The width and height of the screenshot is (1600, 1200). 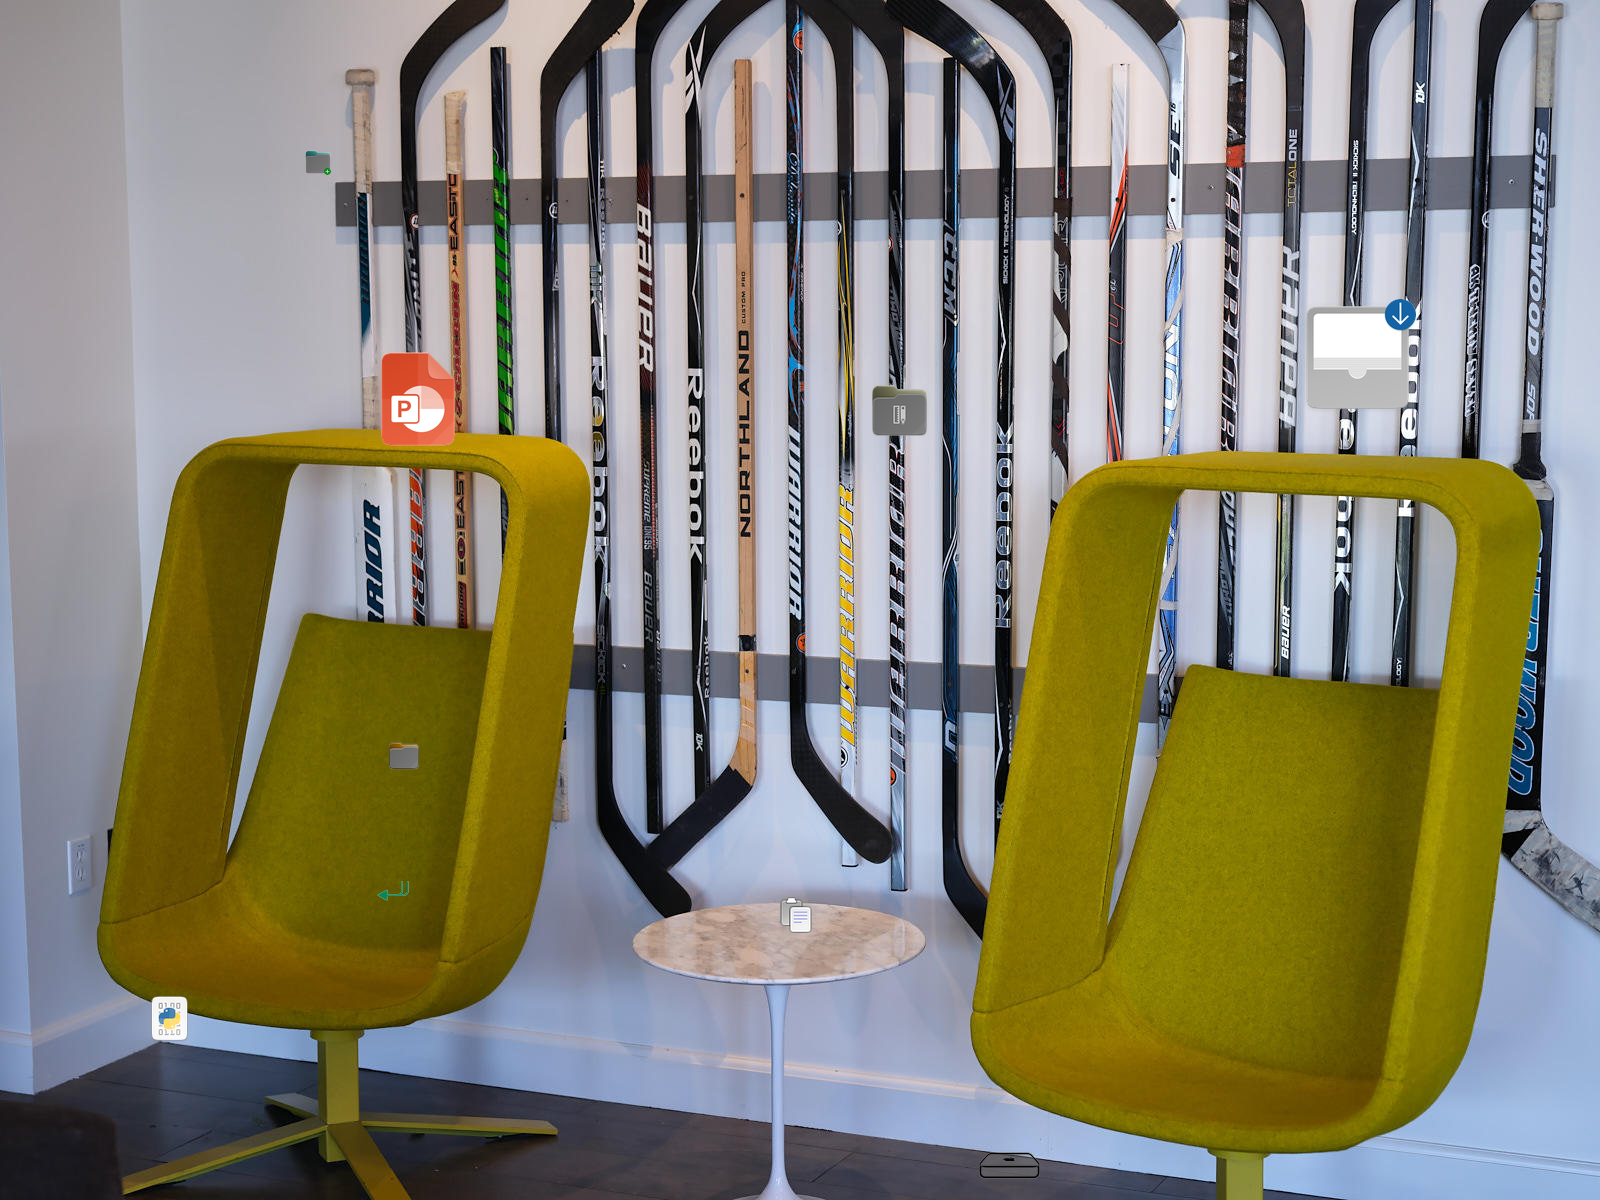 I want to click on reply to all recipients in an email thread, so click(x=392, y=888).